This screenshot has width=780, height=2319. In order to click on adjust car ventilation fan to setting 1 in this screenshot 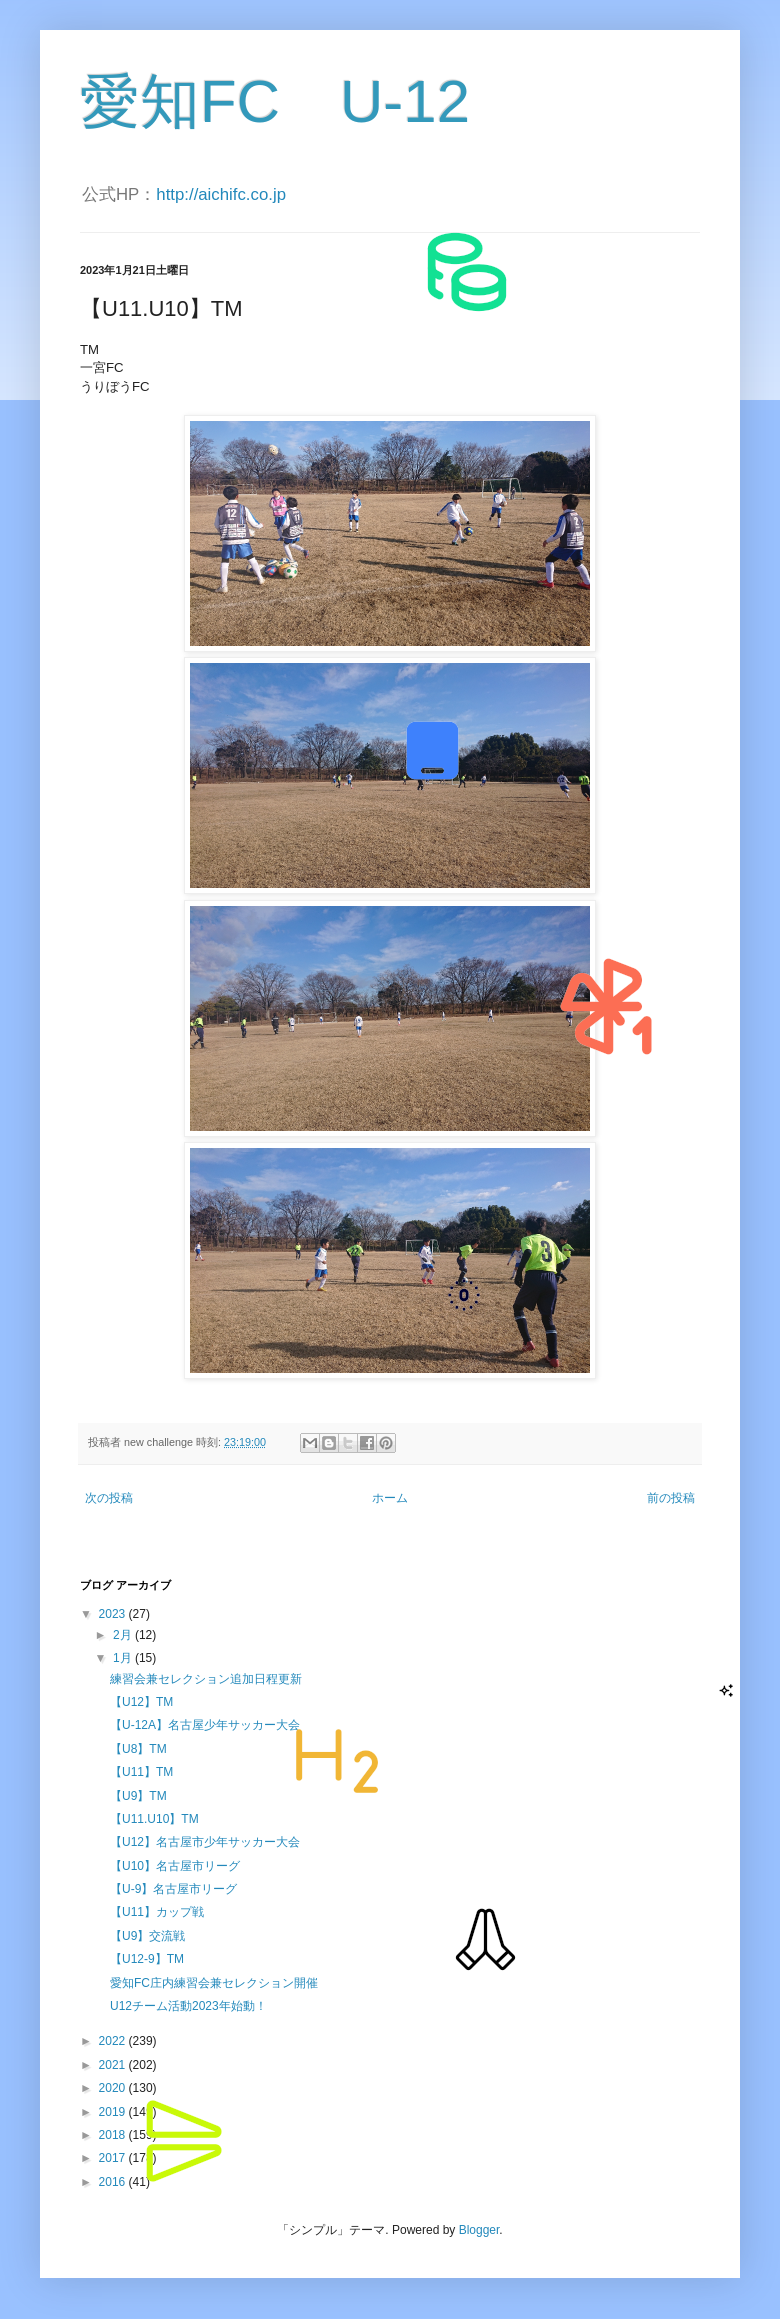, I will do `click(608, 1006)`.